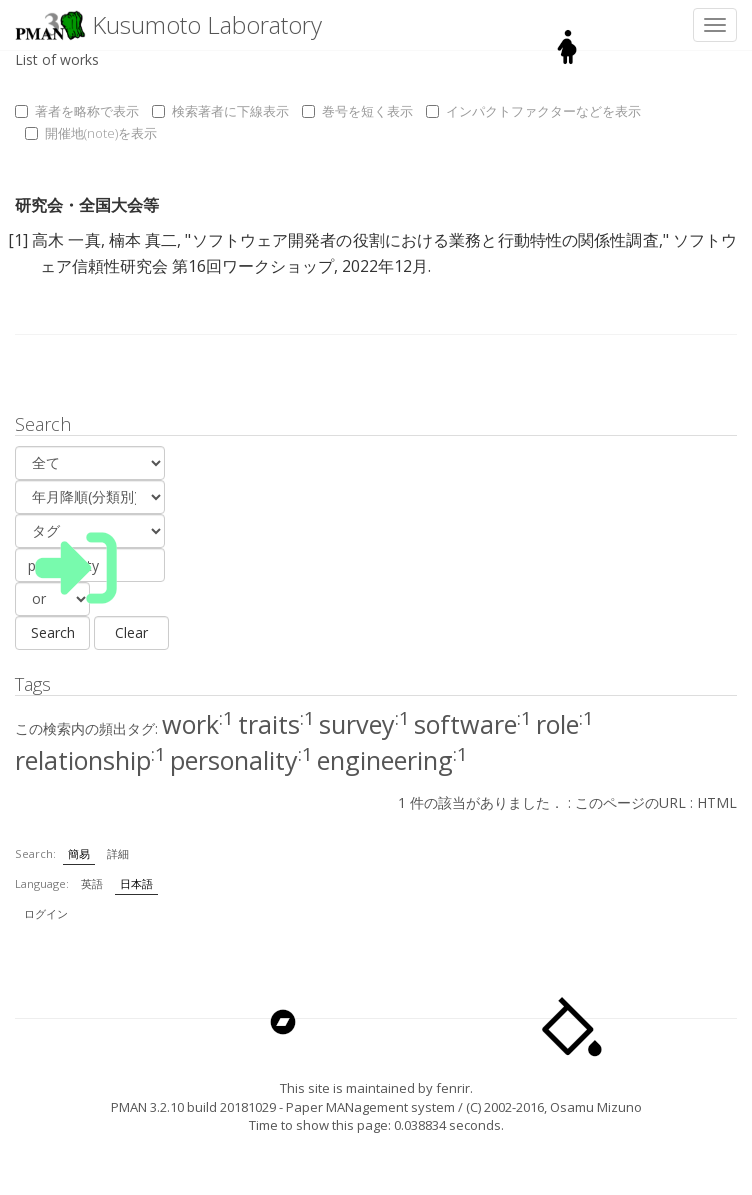 The width and height of the screenshot is (752, 1195). Describe the element at coordinates (76, 568) in the screenshot. I see `log in to your account` at that location.